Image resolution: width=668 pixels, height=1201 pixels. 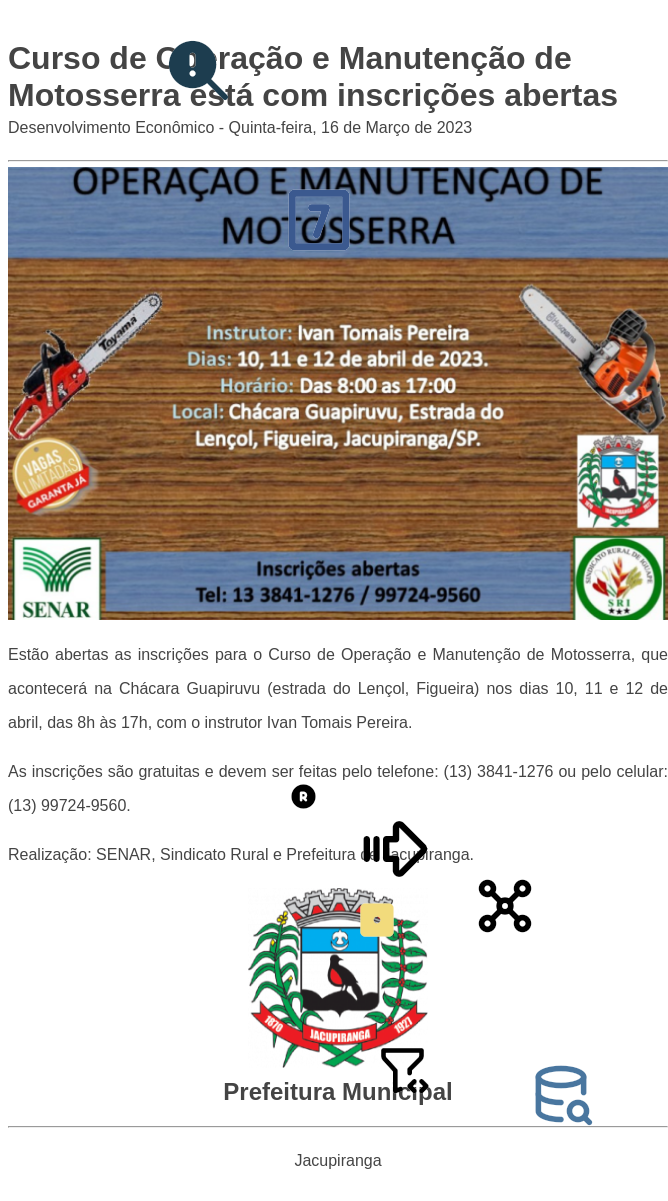 What do you see at coordinates (505, 906) in the screenshot?
I see `view star network topology` at bounding box center [505, 906].